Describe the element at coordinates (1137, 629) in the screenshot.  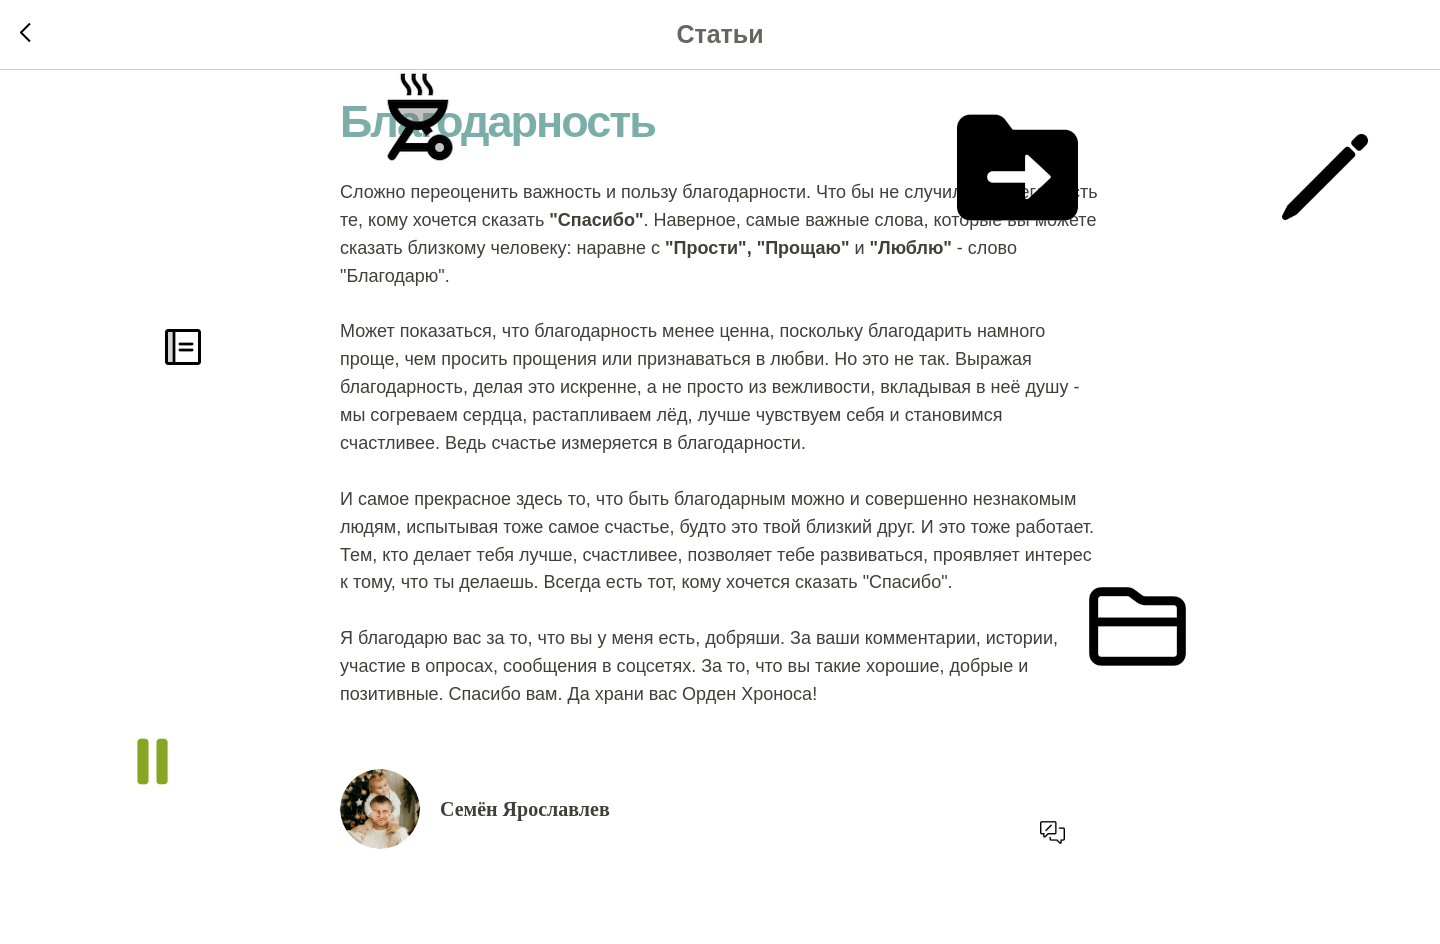
I see `access a folder or directory` at that location.